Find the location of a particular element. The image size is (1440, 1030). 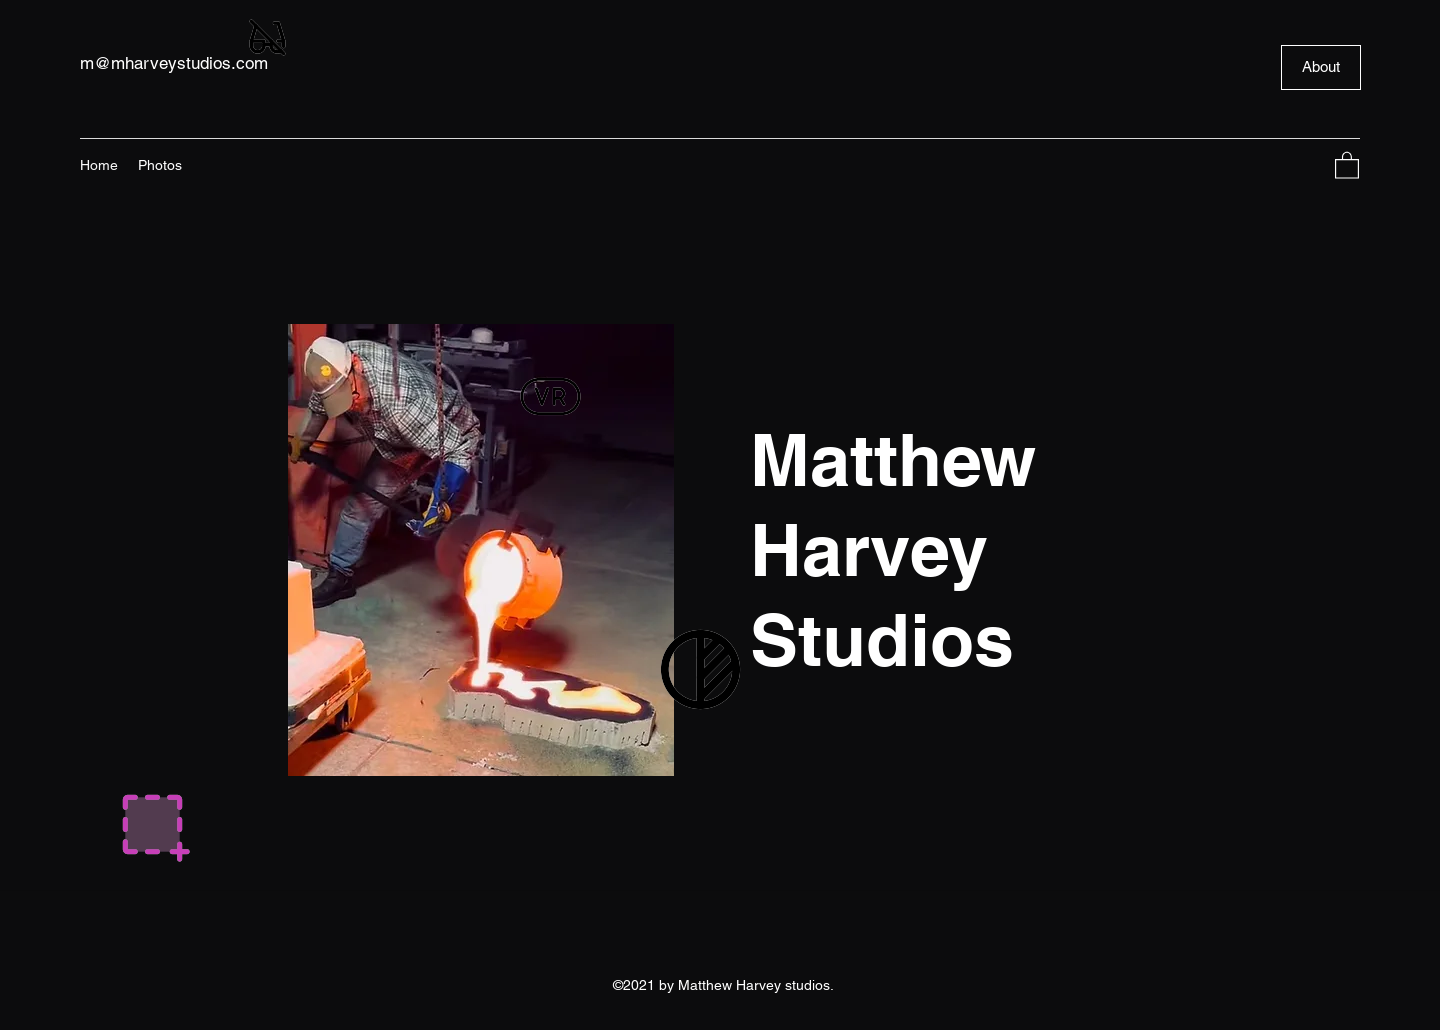

adjust display contrast settings is located at coordinates (700, 669).